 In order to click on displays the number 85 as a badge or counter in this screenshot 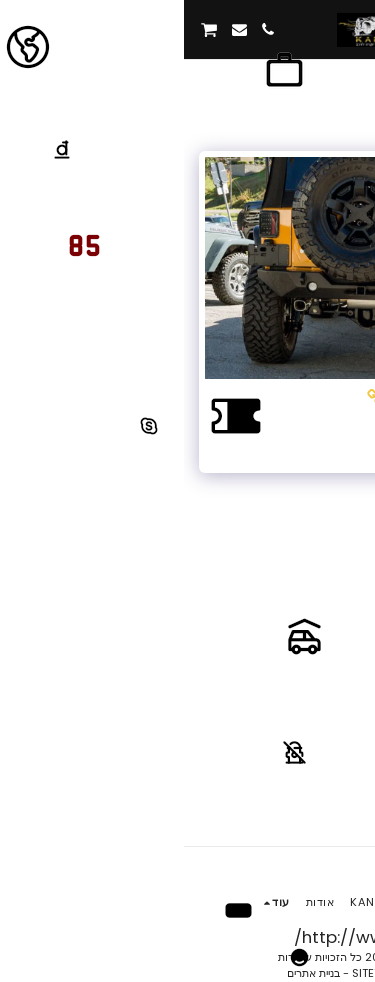, I will do `click(84, 245)`.